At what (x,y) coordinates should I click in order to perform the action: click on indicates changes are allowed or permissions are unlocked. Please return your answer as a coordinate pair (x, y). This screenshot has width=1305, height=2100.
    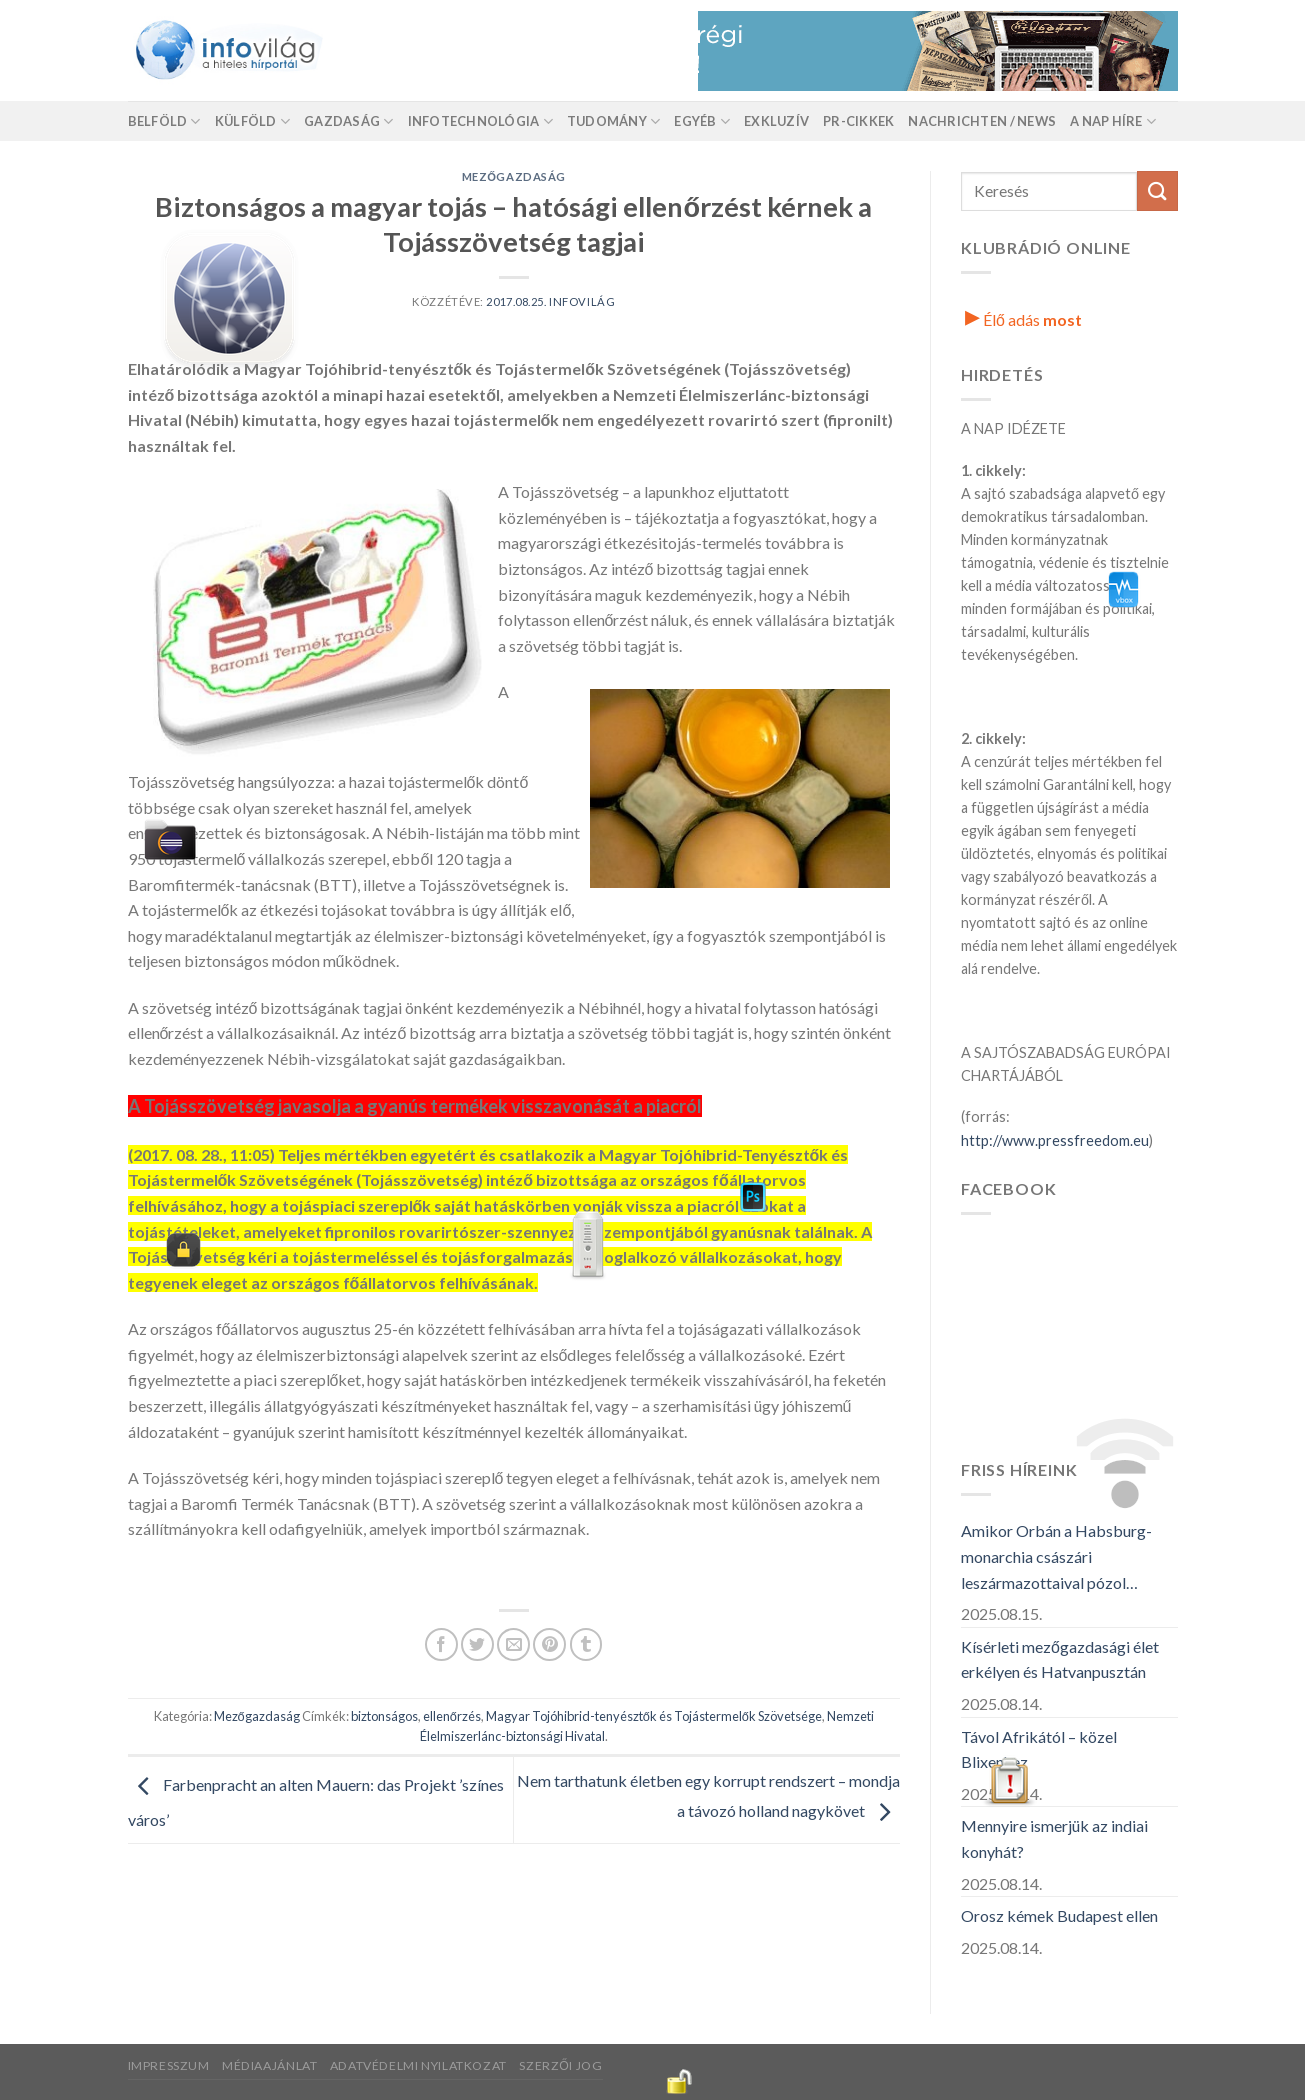
    Looking at the image, I should click on (679, 2082).